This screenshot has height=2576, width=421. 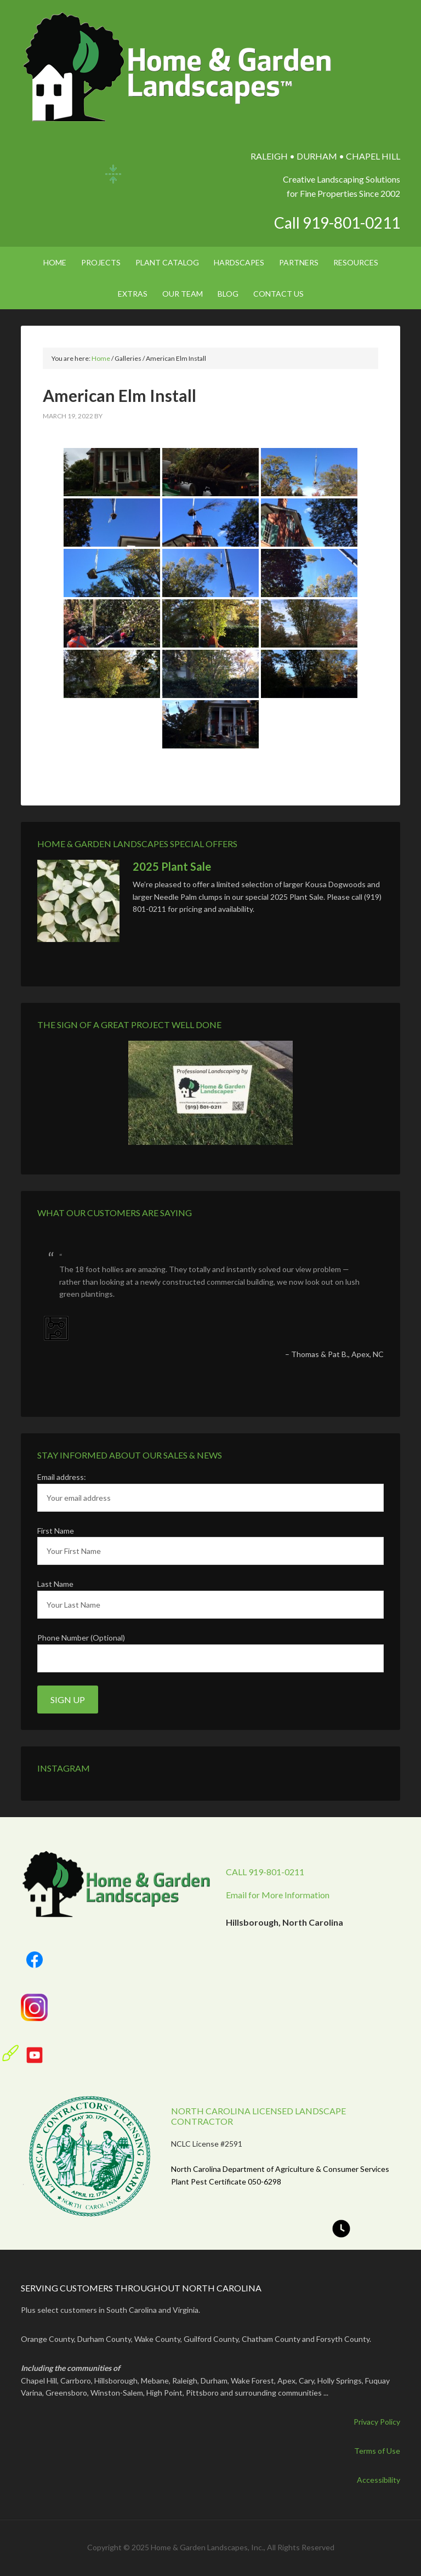 What do you see at coordinates (56, 1328) in the screenshot?
I see `view circuit board or hardware-related files` at bounding box center [56, 1328].